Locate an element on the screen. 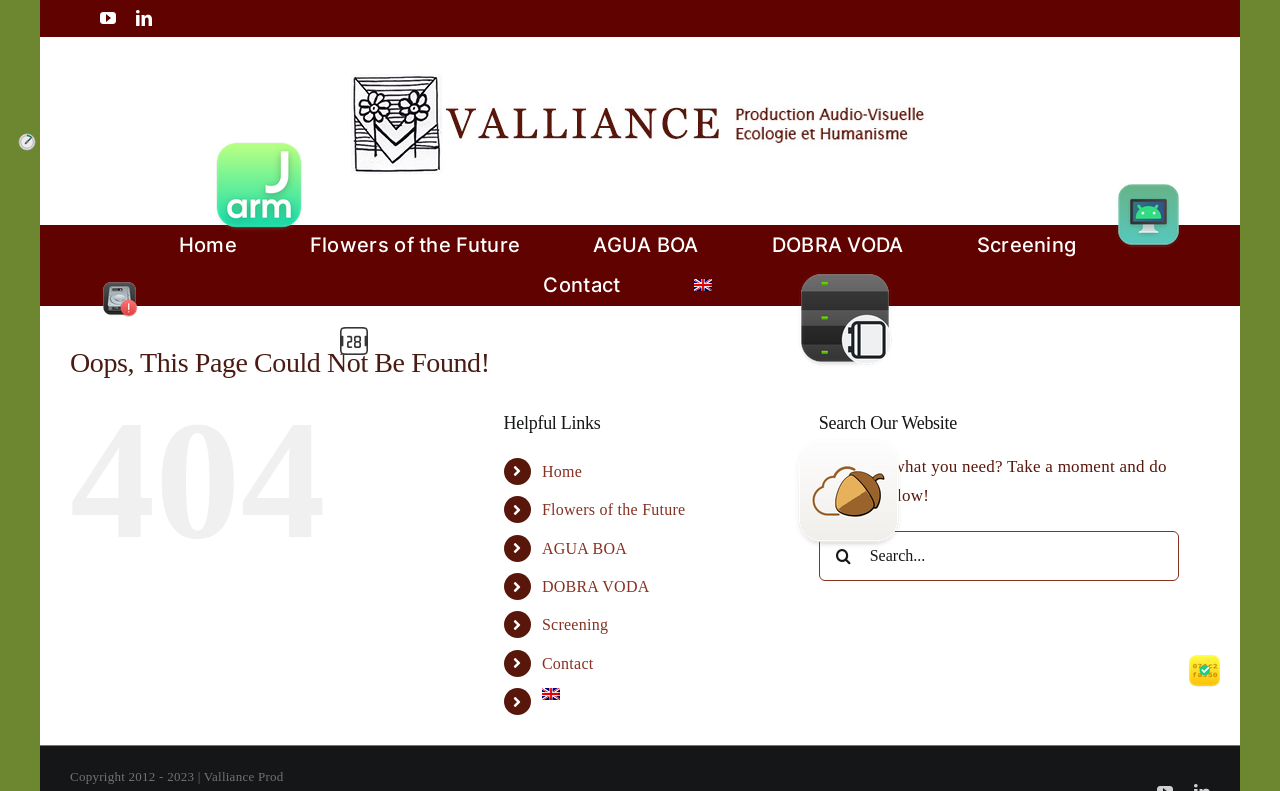 The image size is (1280, 791). open the calendar app is located at coordinates (354, 341).